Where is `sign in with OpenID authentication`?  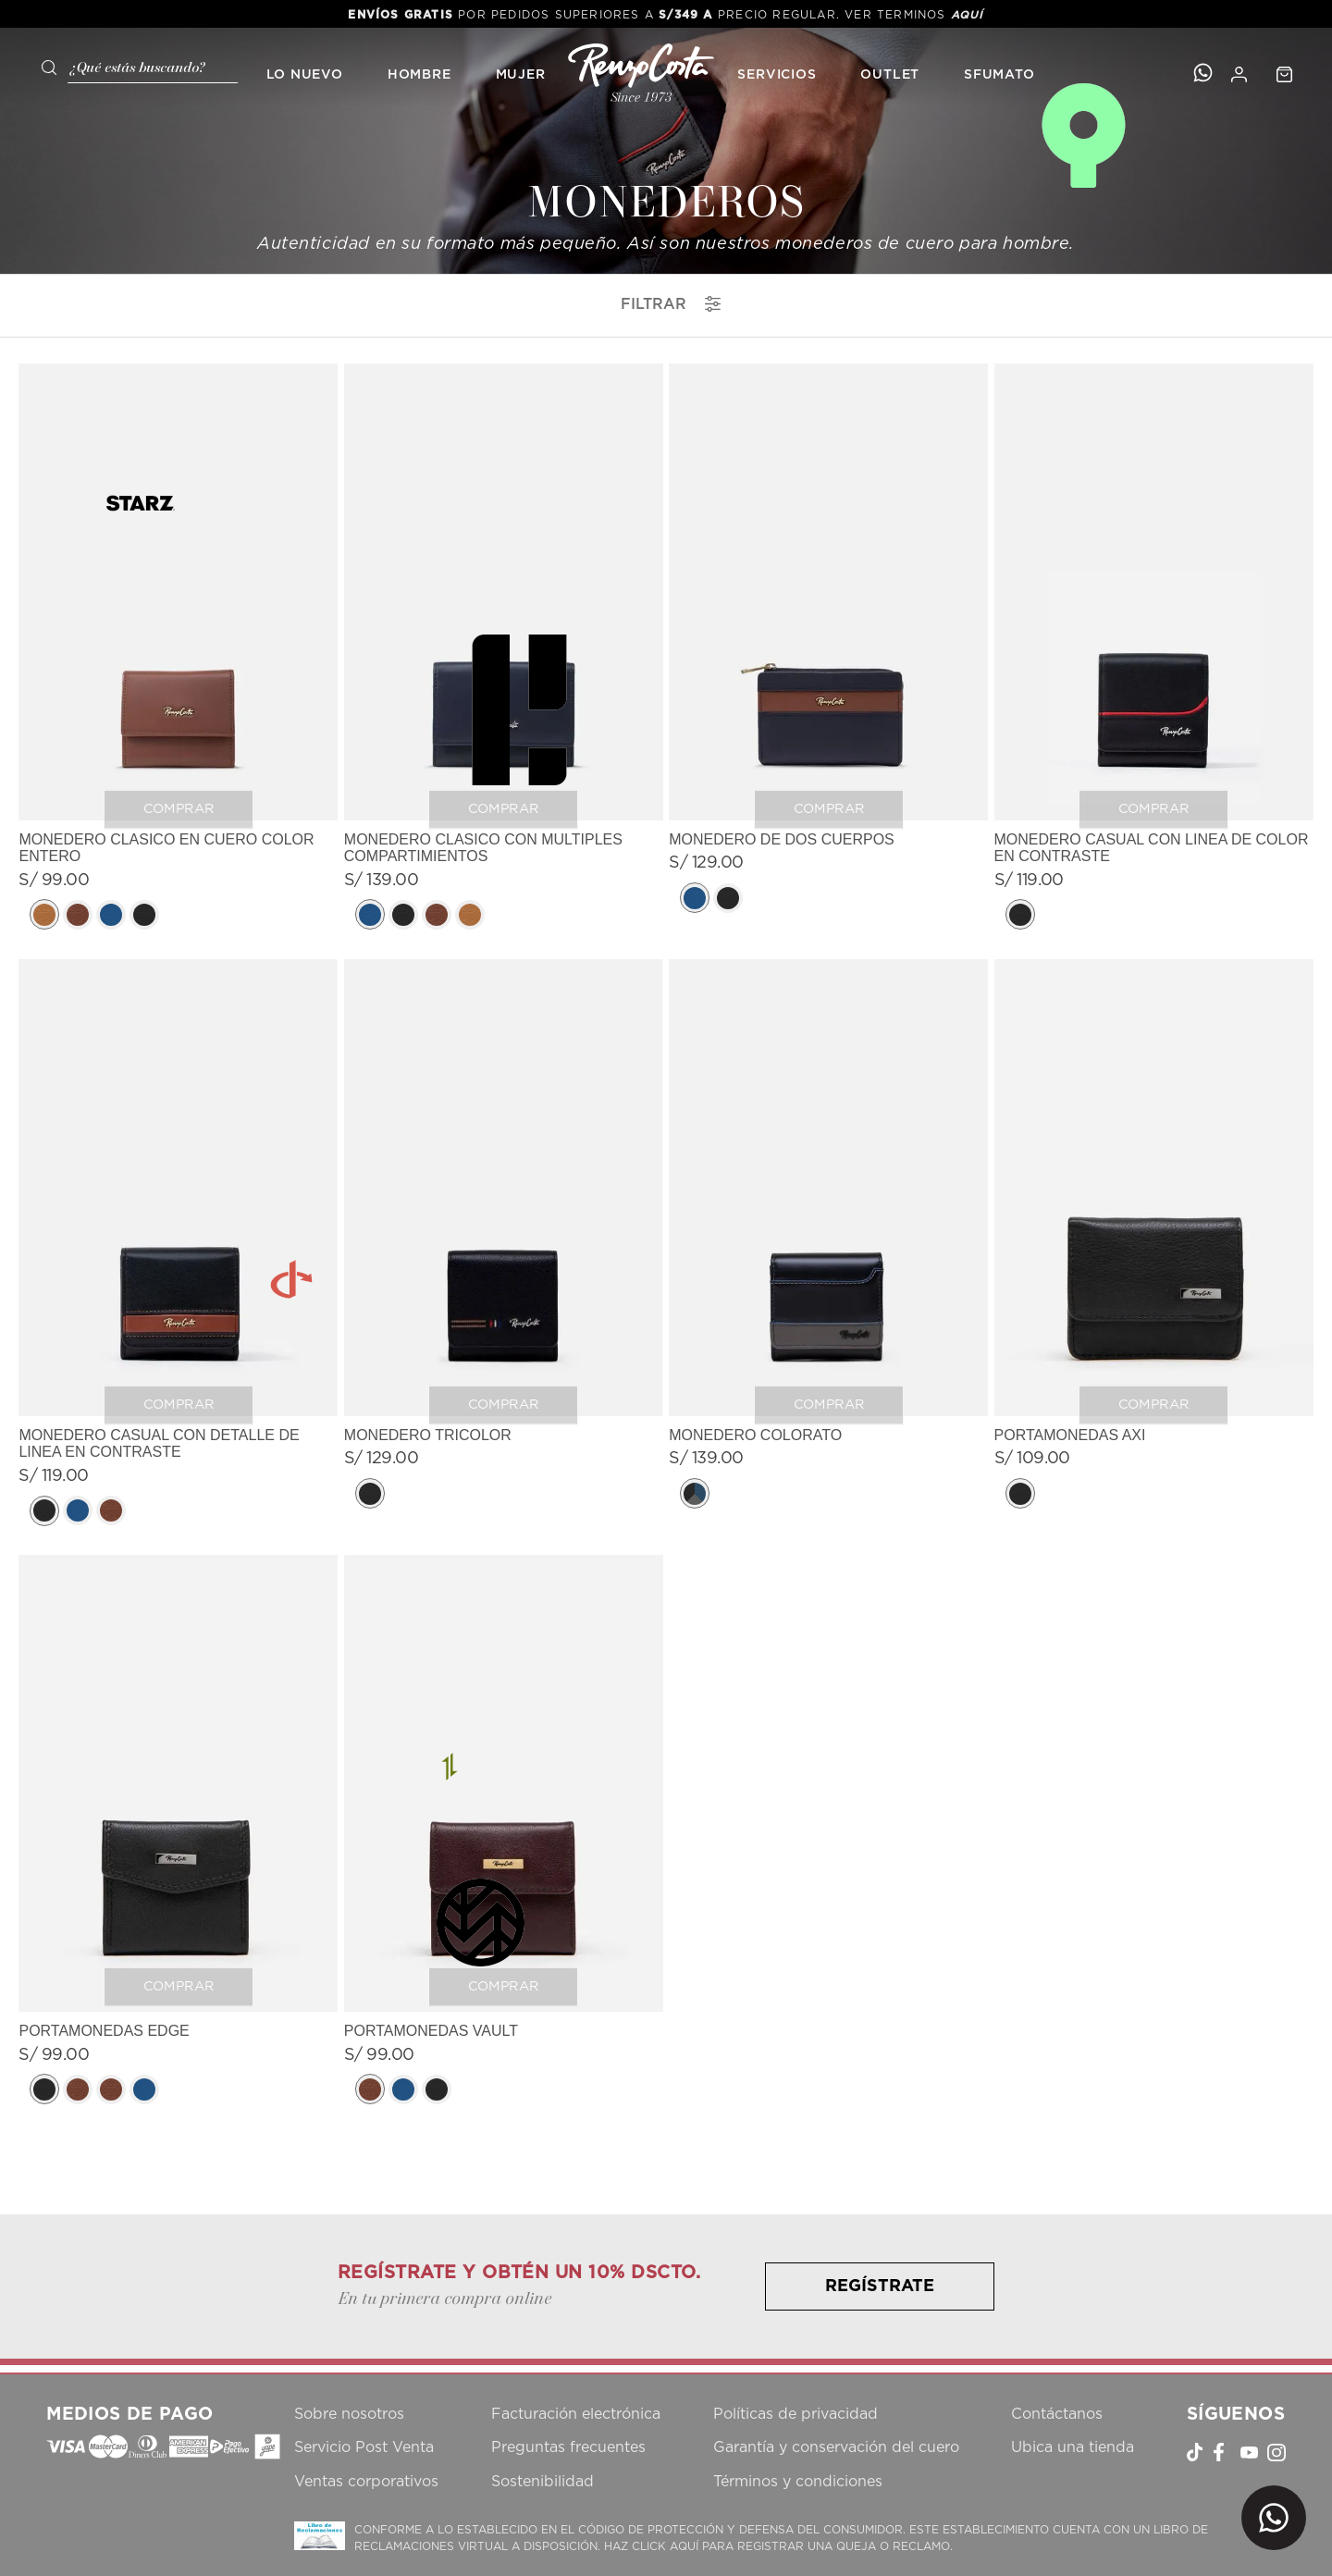
sign in with OpenID authentication is located at coordinates (291, 1279).